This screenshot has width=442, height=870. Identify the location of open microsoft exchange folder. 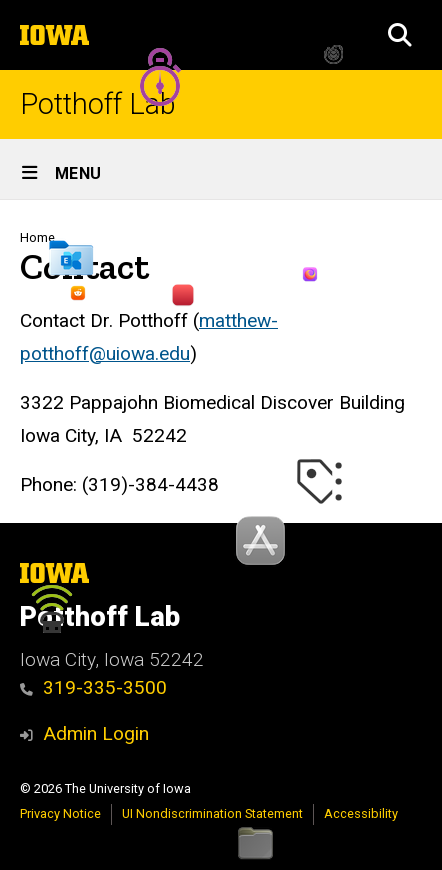
(71, 259).